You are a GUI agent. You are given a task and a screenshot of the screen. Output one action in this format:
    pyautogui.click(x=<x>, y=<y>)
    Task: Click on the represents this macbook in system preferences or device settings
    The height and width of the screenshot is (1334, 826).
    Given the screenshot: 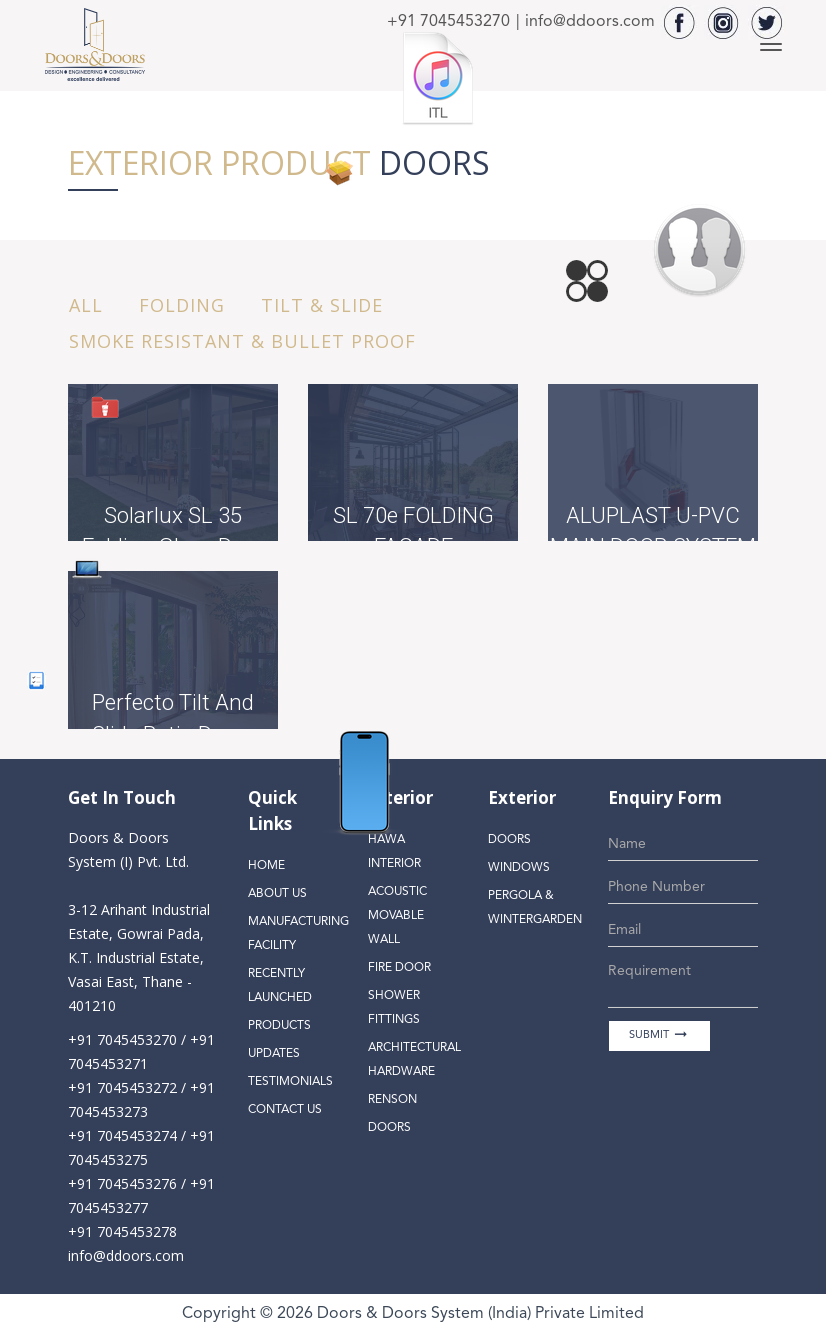 What is the action you would take?
    pyautogui.click(x=87, y=568)
    